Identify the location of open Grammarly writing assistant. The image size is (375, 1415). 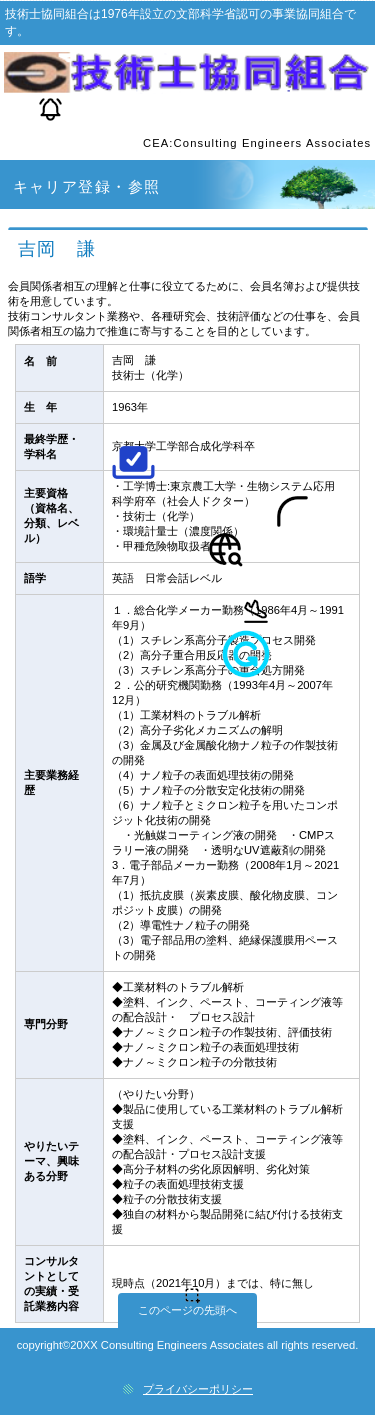
(246, 654).